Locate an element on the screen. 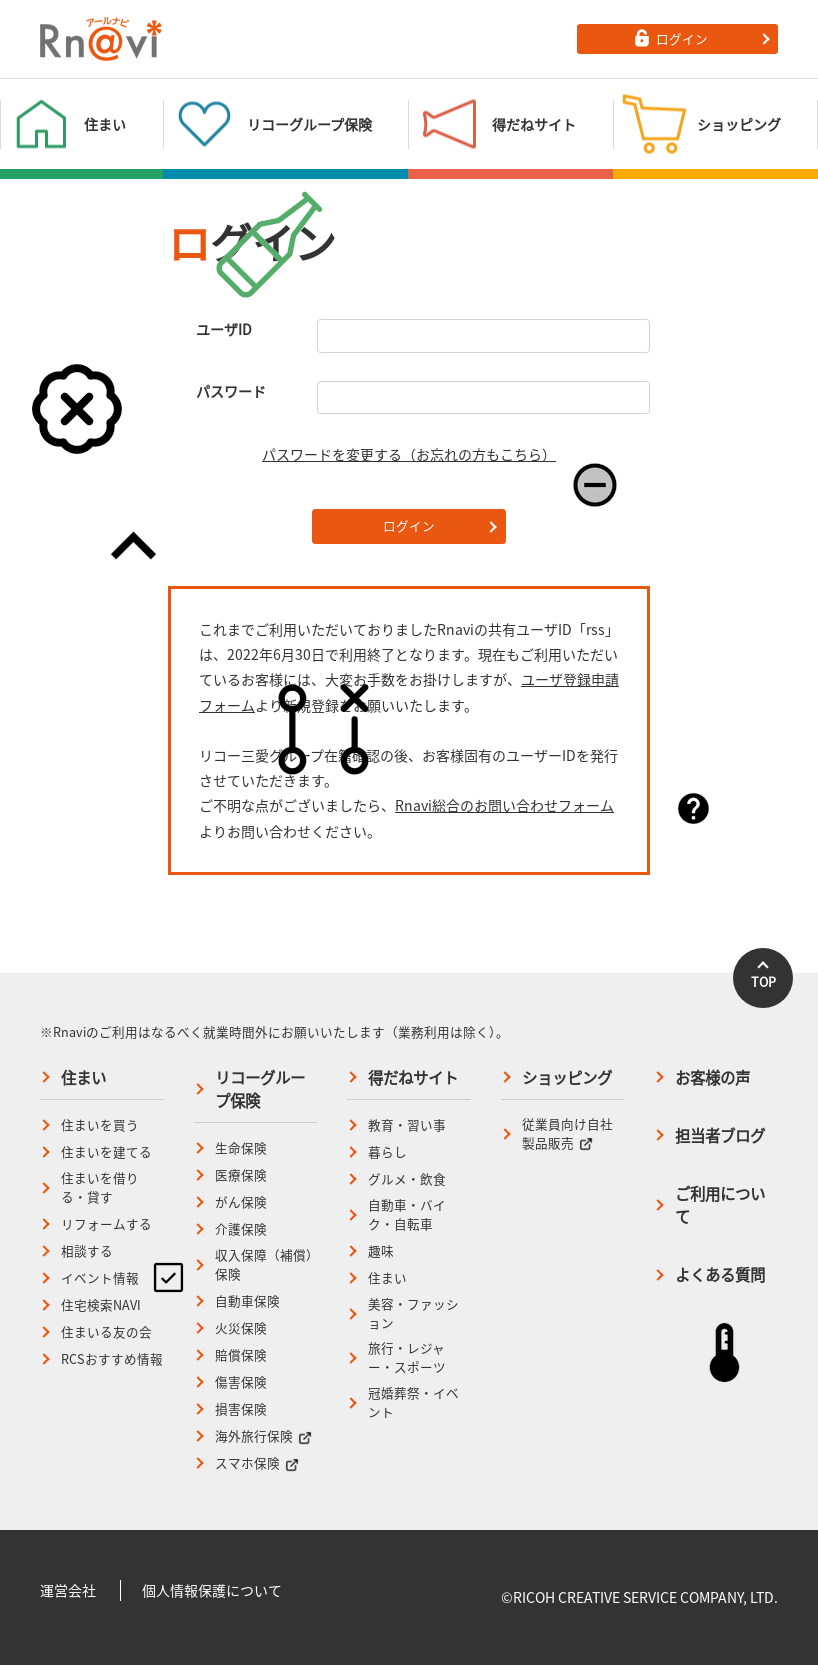 The image size is (818, 1665). indicates a closed or rejected pull request is located at coordinates (323, 729).